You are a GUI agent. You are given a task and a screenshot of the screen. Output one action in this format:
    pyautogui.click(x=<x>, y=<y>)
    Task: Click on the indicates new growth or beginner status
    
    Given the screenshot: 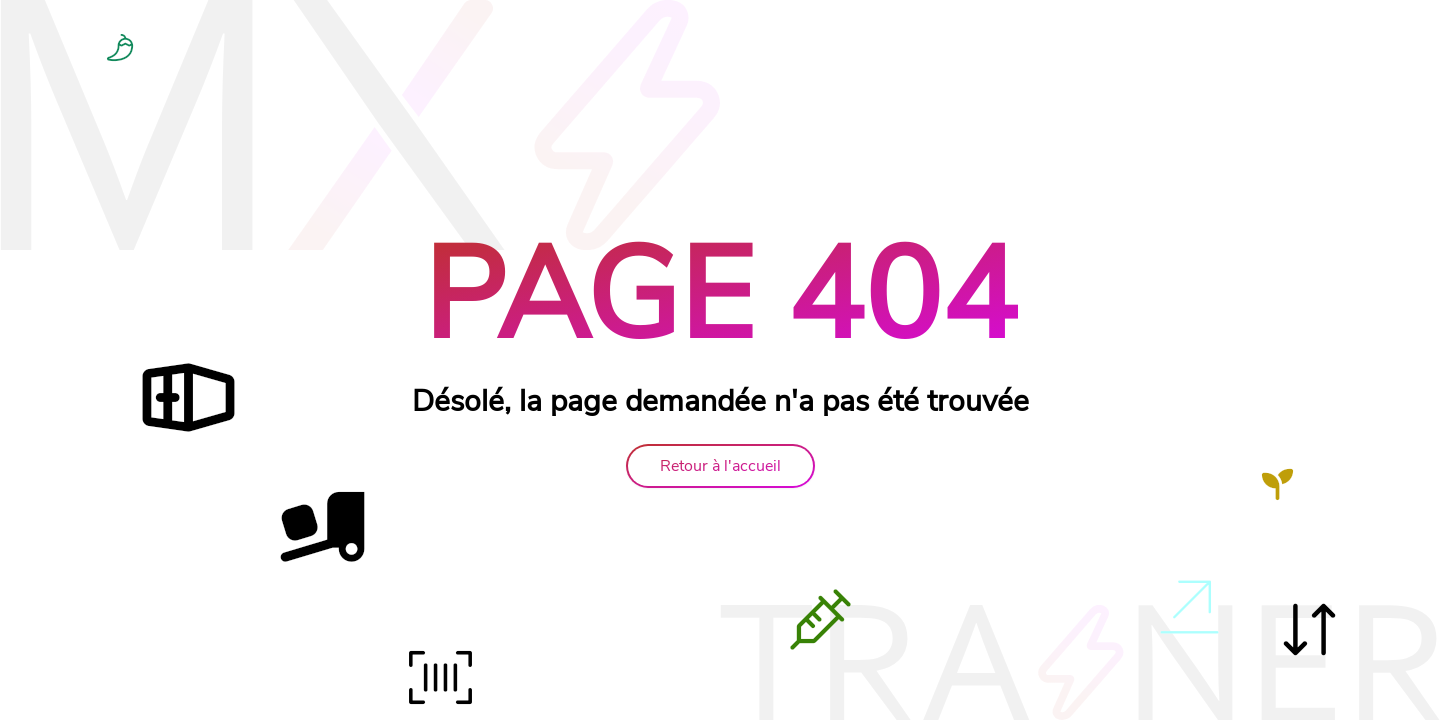 What is the action you would take?
    pyautogui.click(x=1277, y=484)
    